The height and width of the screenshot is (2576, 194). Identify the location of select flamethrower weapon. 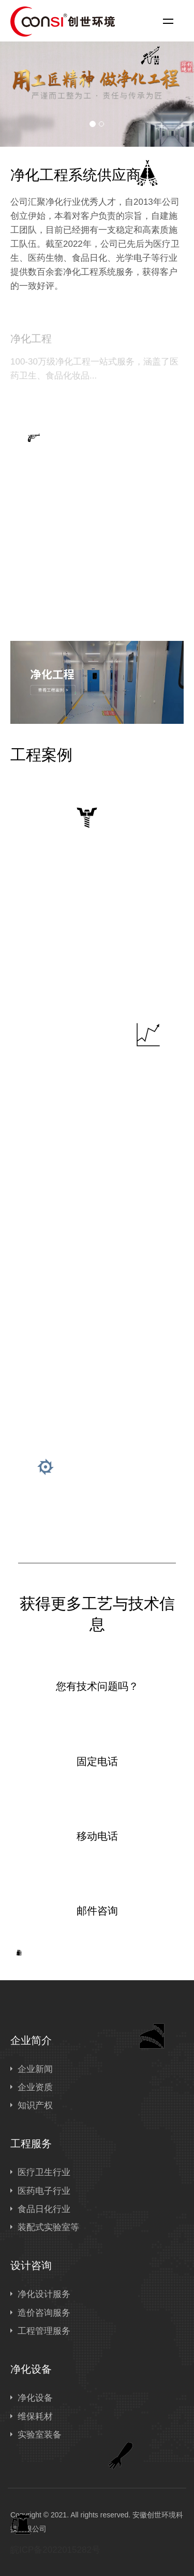
(150, 55).